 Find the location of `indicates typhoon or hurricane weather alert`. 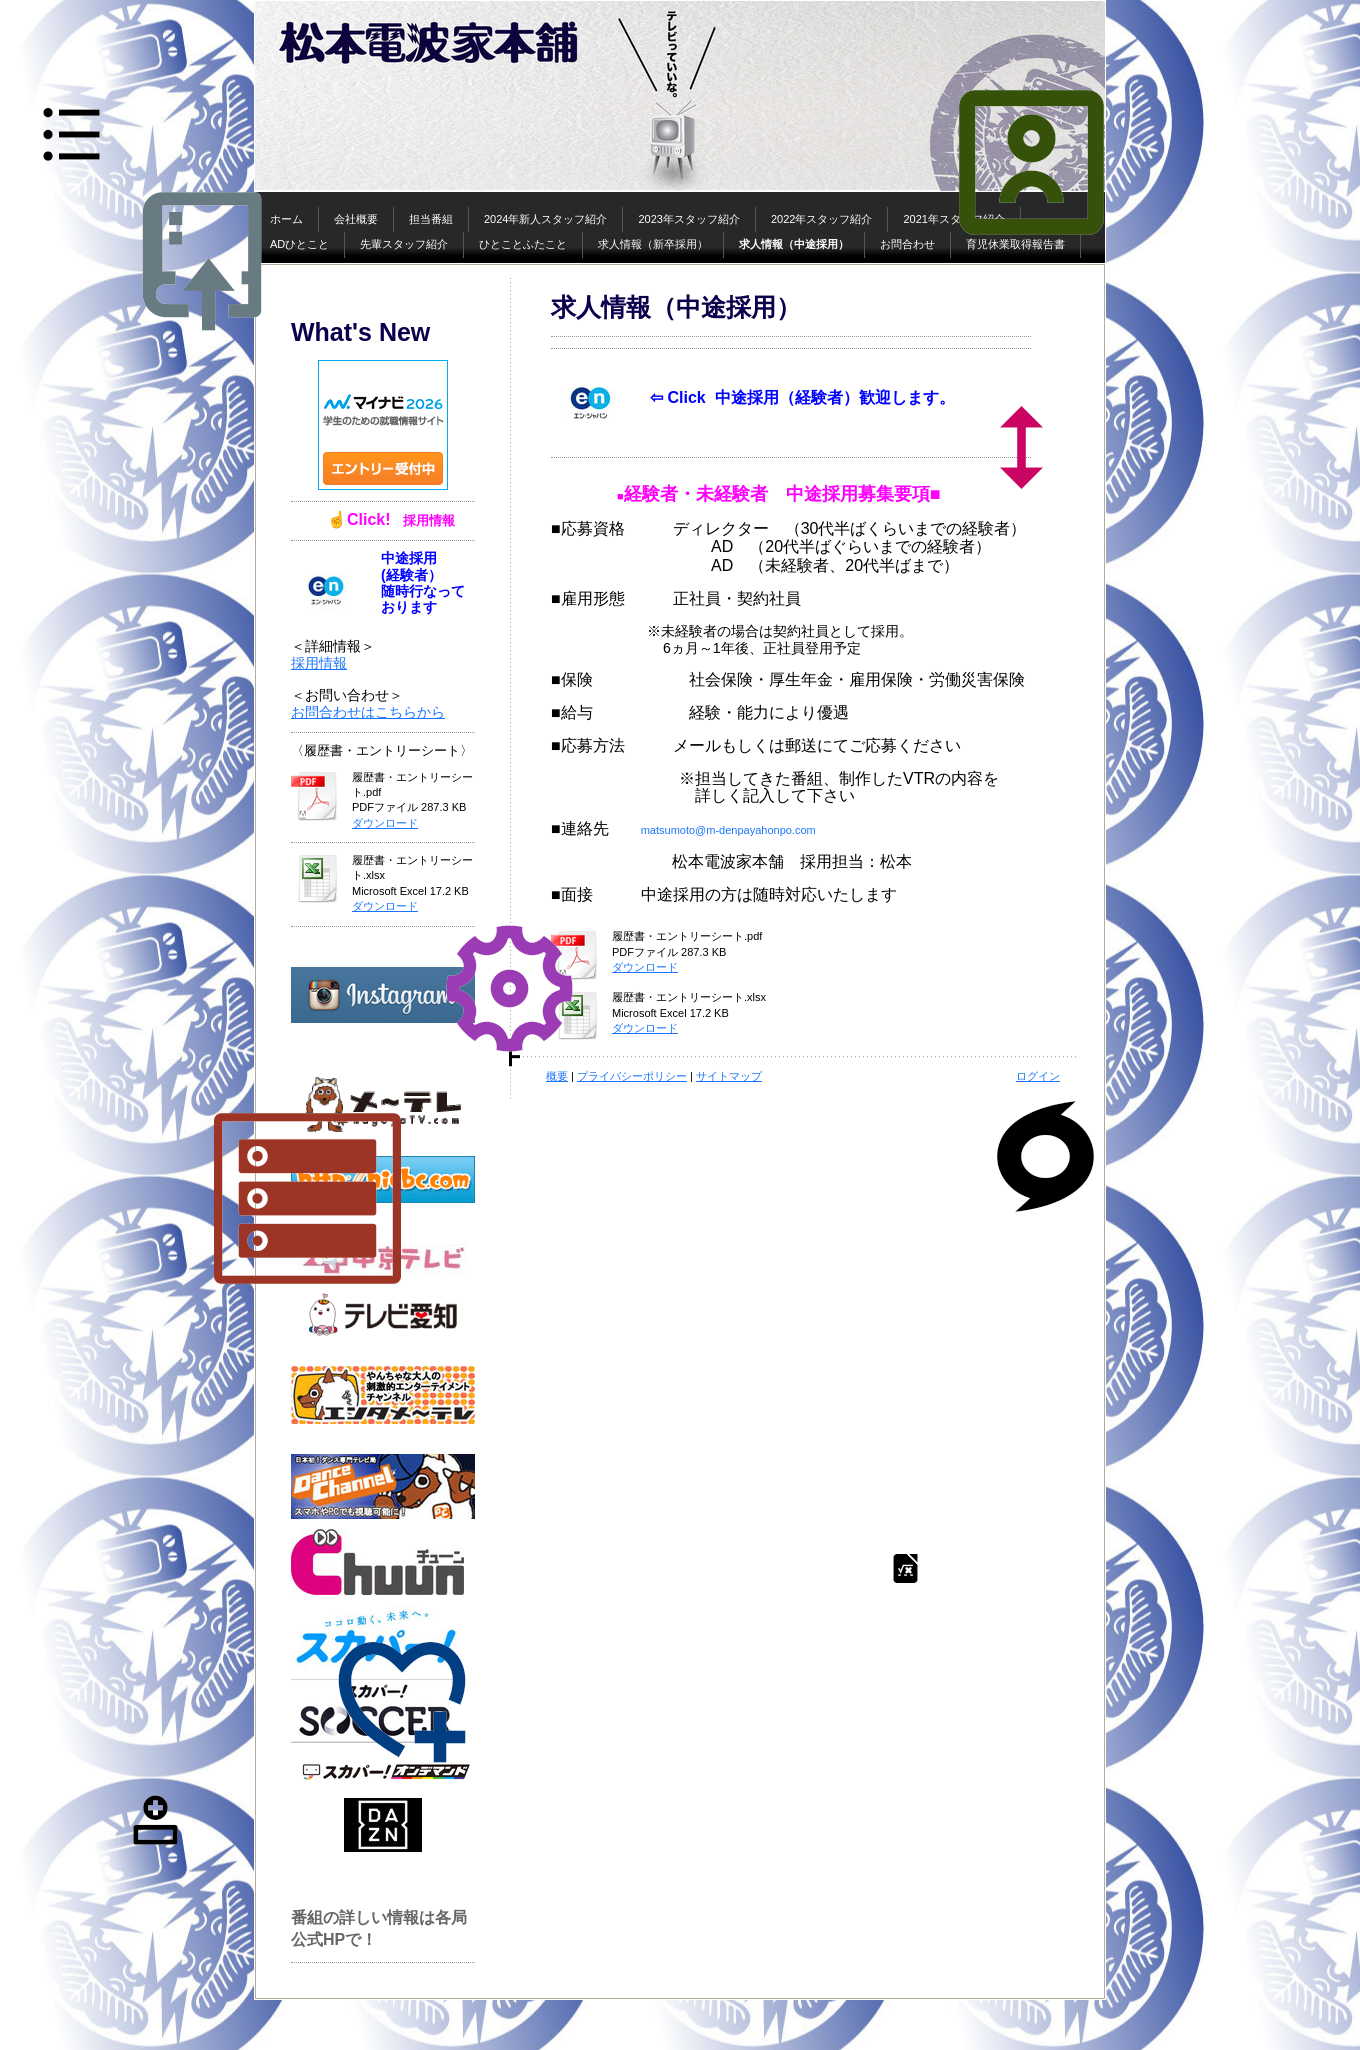

indicates typhoon or hurricane weather alert is located at coordinates (1045, 1156).